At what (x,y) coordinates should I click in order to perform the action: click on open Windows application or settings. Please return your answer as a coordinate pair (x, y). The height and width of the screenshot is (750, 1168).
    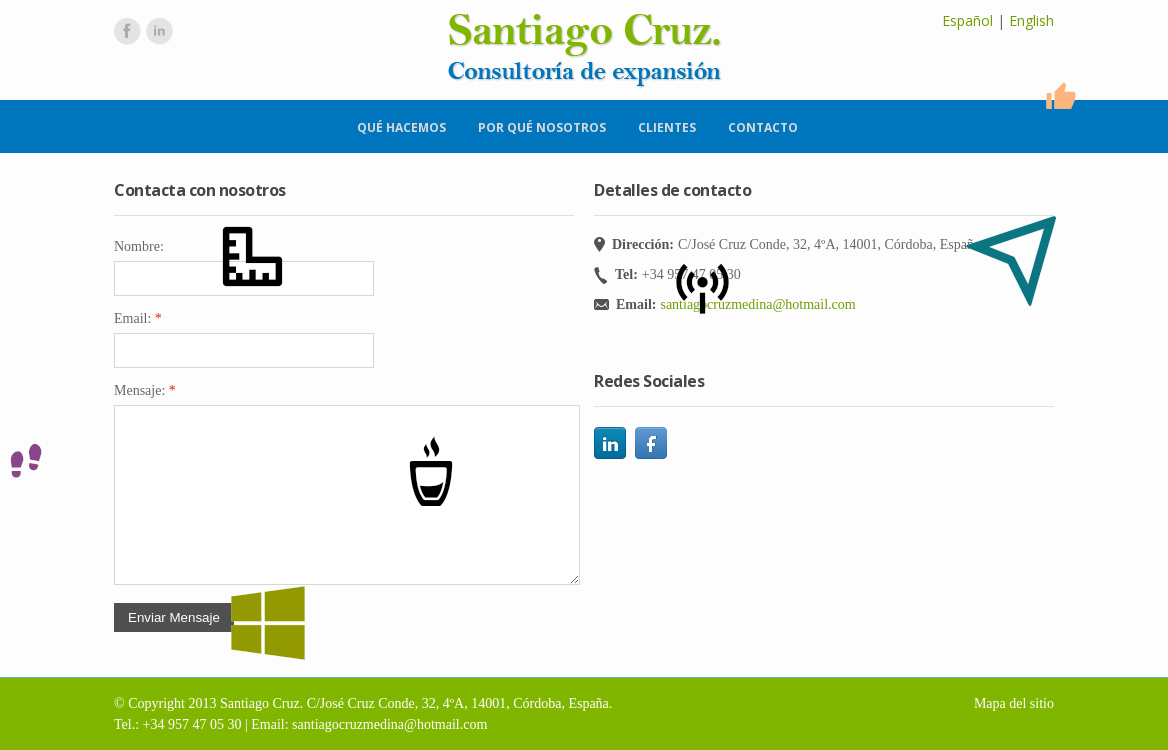
    Looking at the image, I should click on (268, 623).